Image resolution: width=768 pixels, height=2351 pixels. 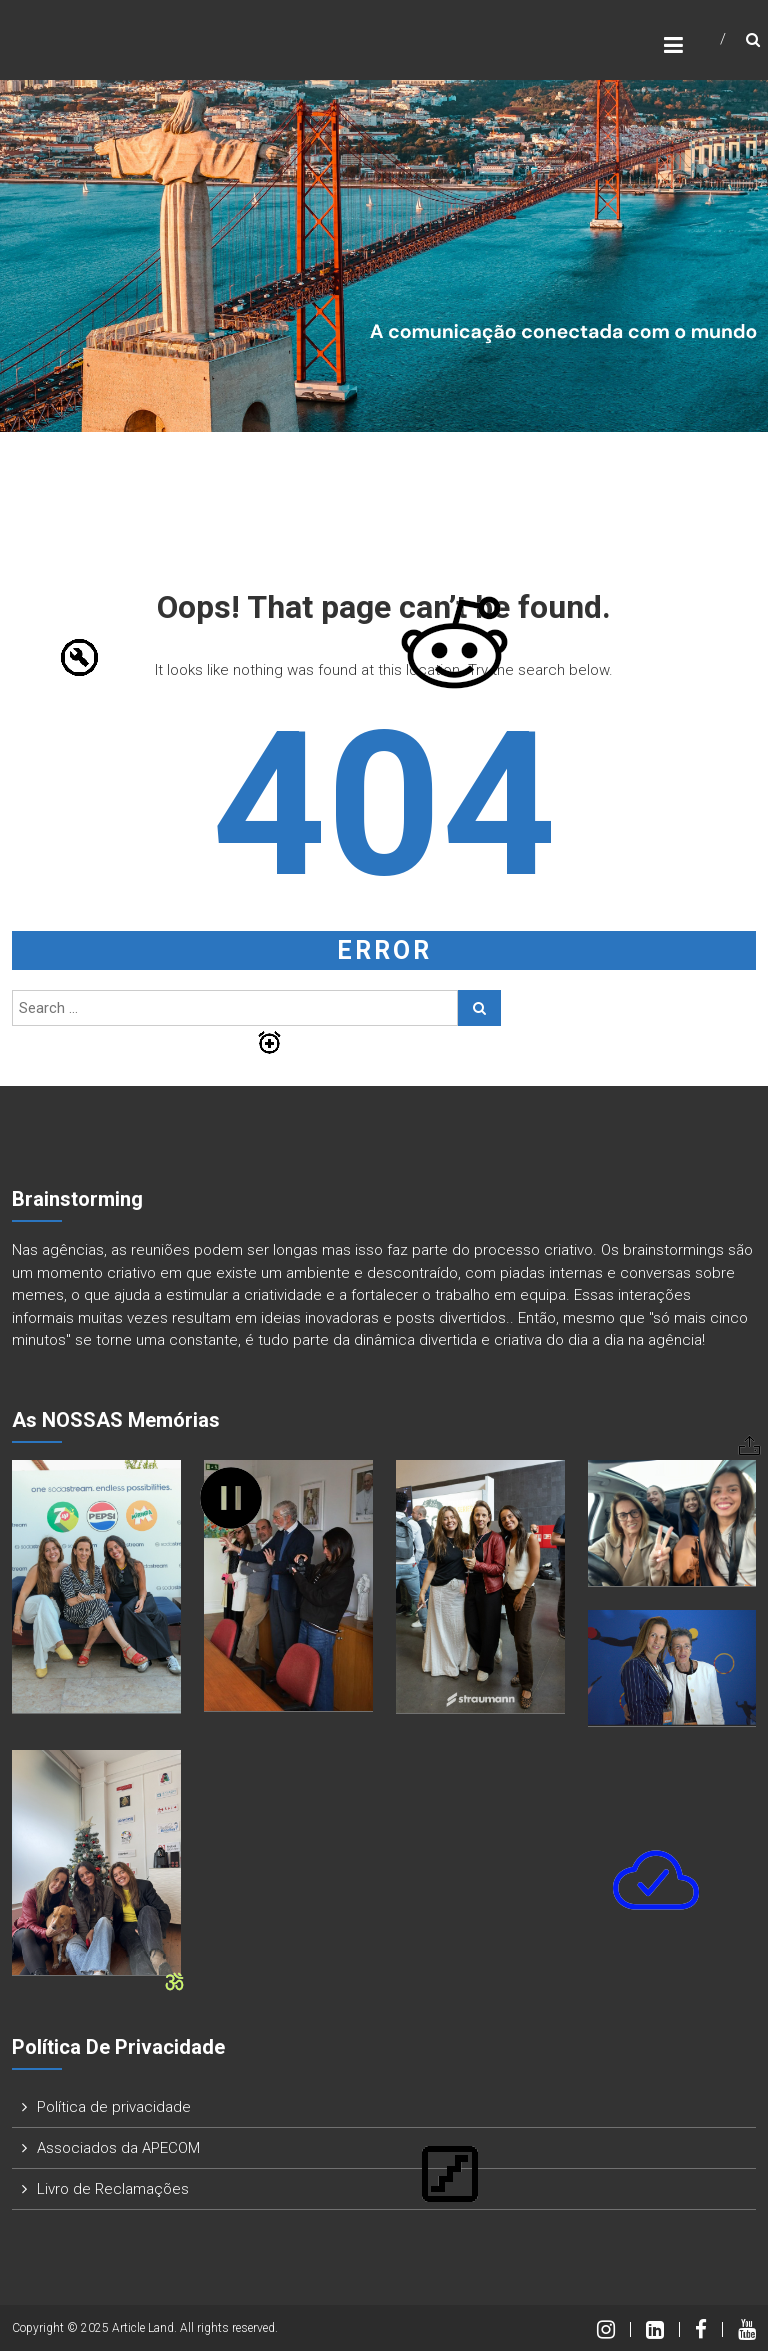 What do you see at coordinates (269, 1042) in the screenshot?
I see `add a new alarm` at bounding box center [269, 1042].